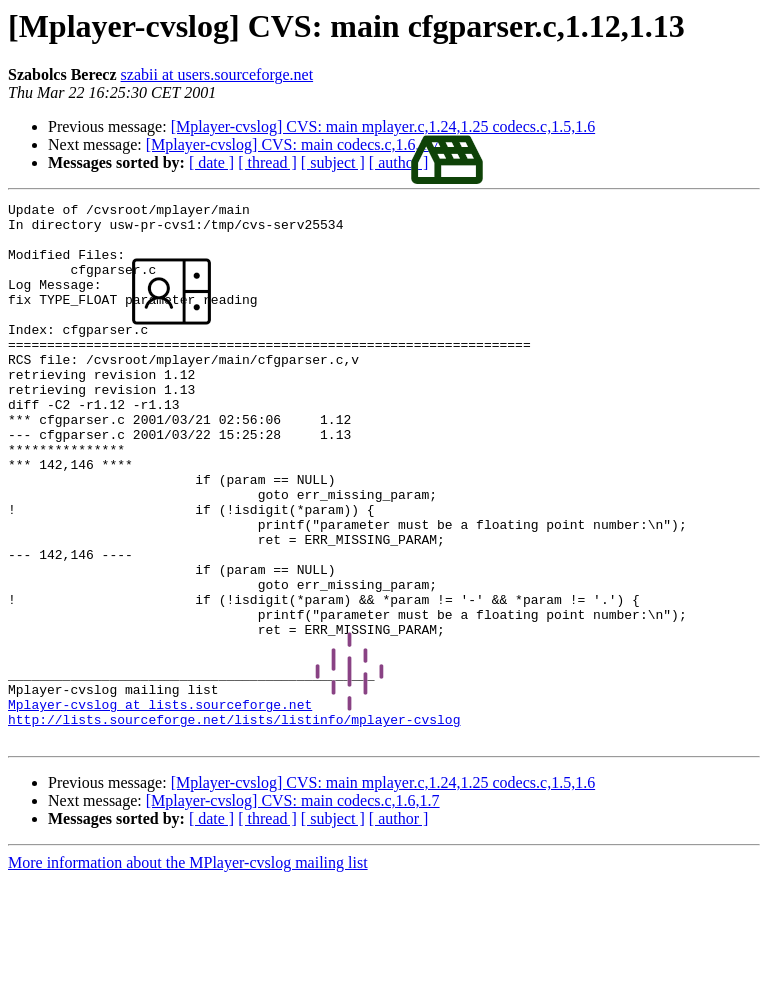  Describe the element at coordinates (349, 671) in the screenshot. I see `open google podcasts` at that location.